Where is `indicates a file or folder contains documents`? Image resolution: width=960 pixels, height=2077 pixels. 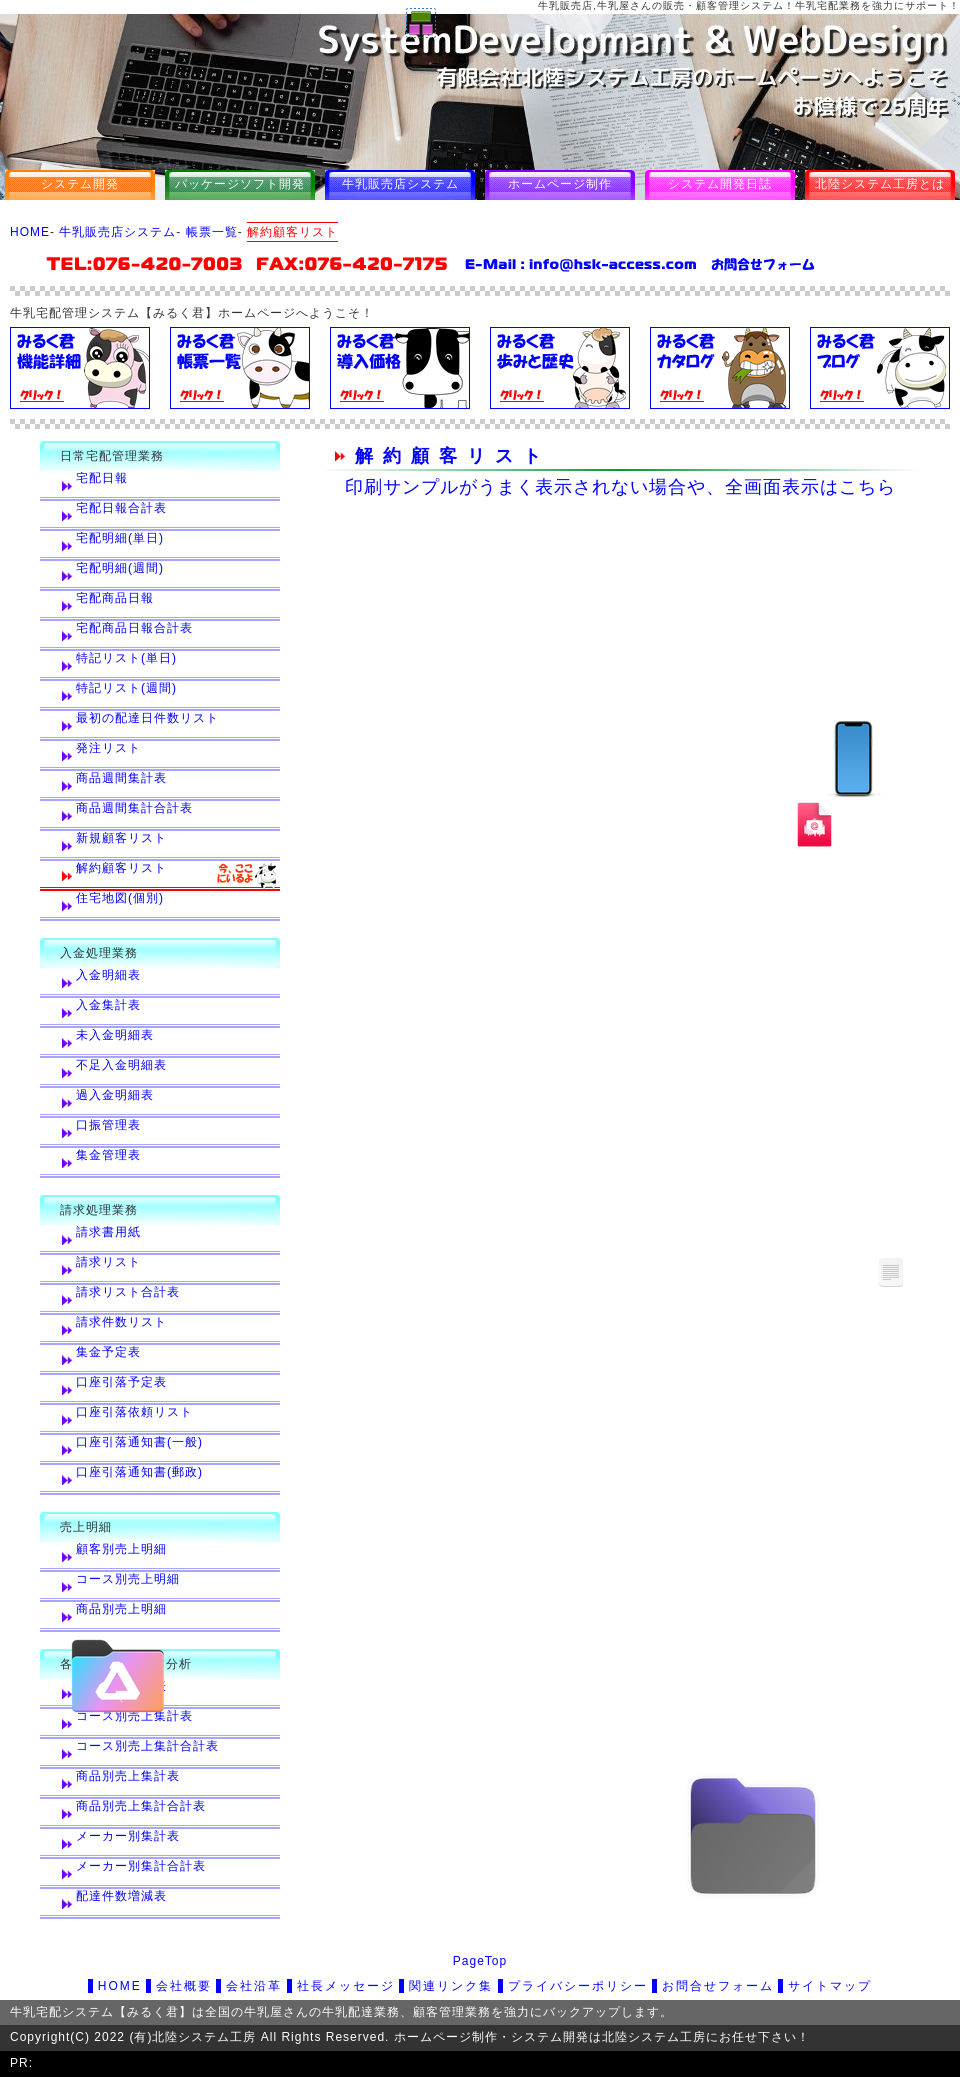 indicates a file or folder contains documents is located at coordinates (891, 1272).